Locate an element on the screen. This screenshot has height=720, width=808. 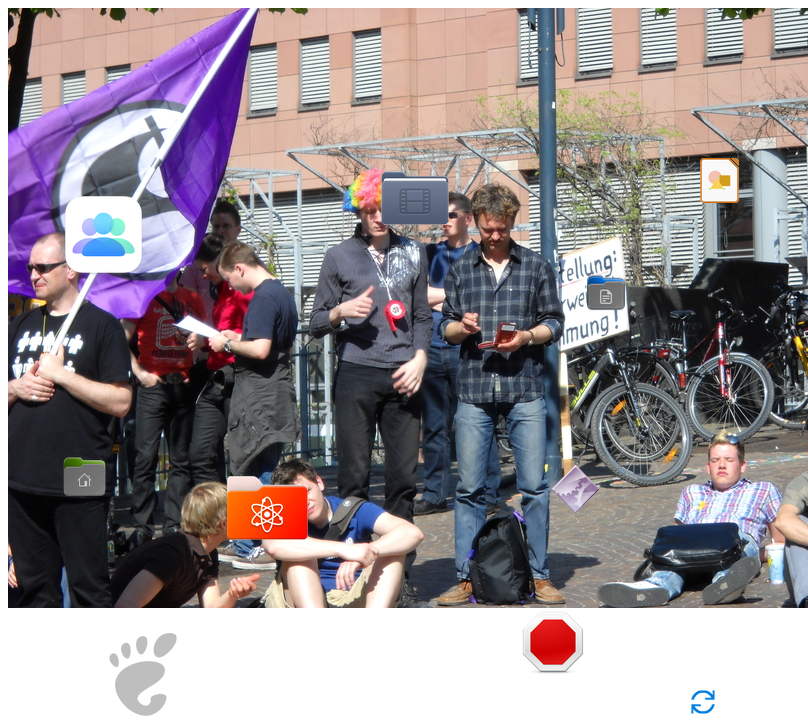
indicates OneDrive is currently syncing files is located at coordinates (703, 702).